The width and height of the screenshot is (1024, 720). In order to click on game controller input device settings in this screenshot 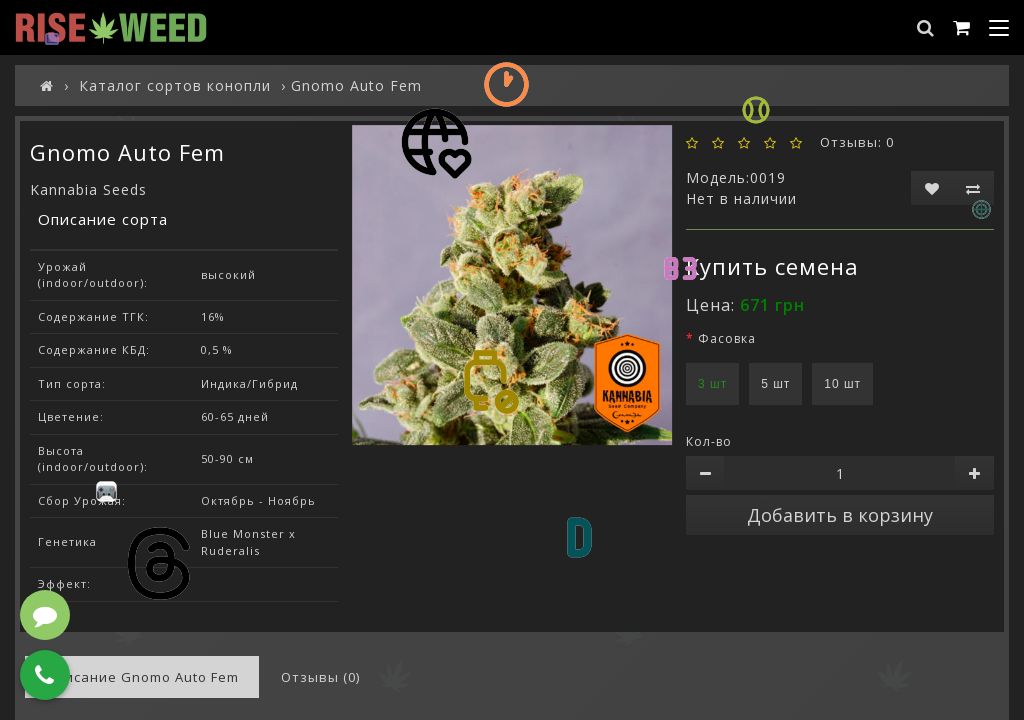, I will do `click(106, 491)`.